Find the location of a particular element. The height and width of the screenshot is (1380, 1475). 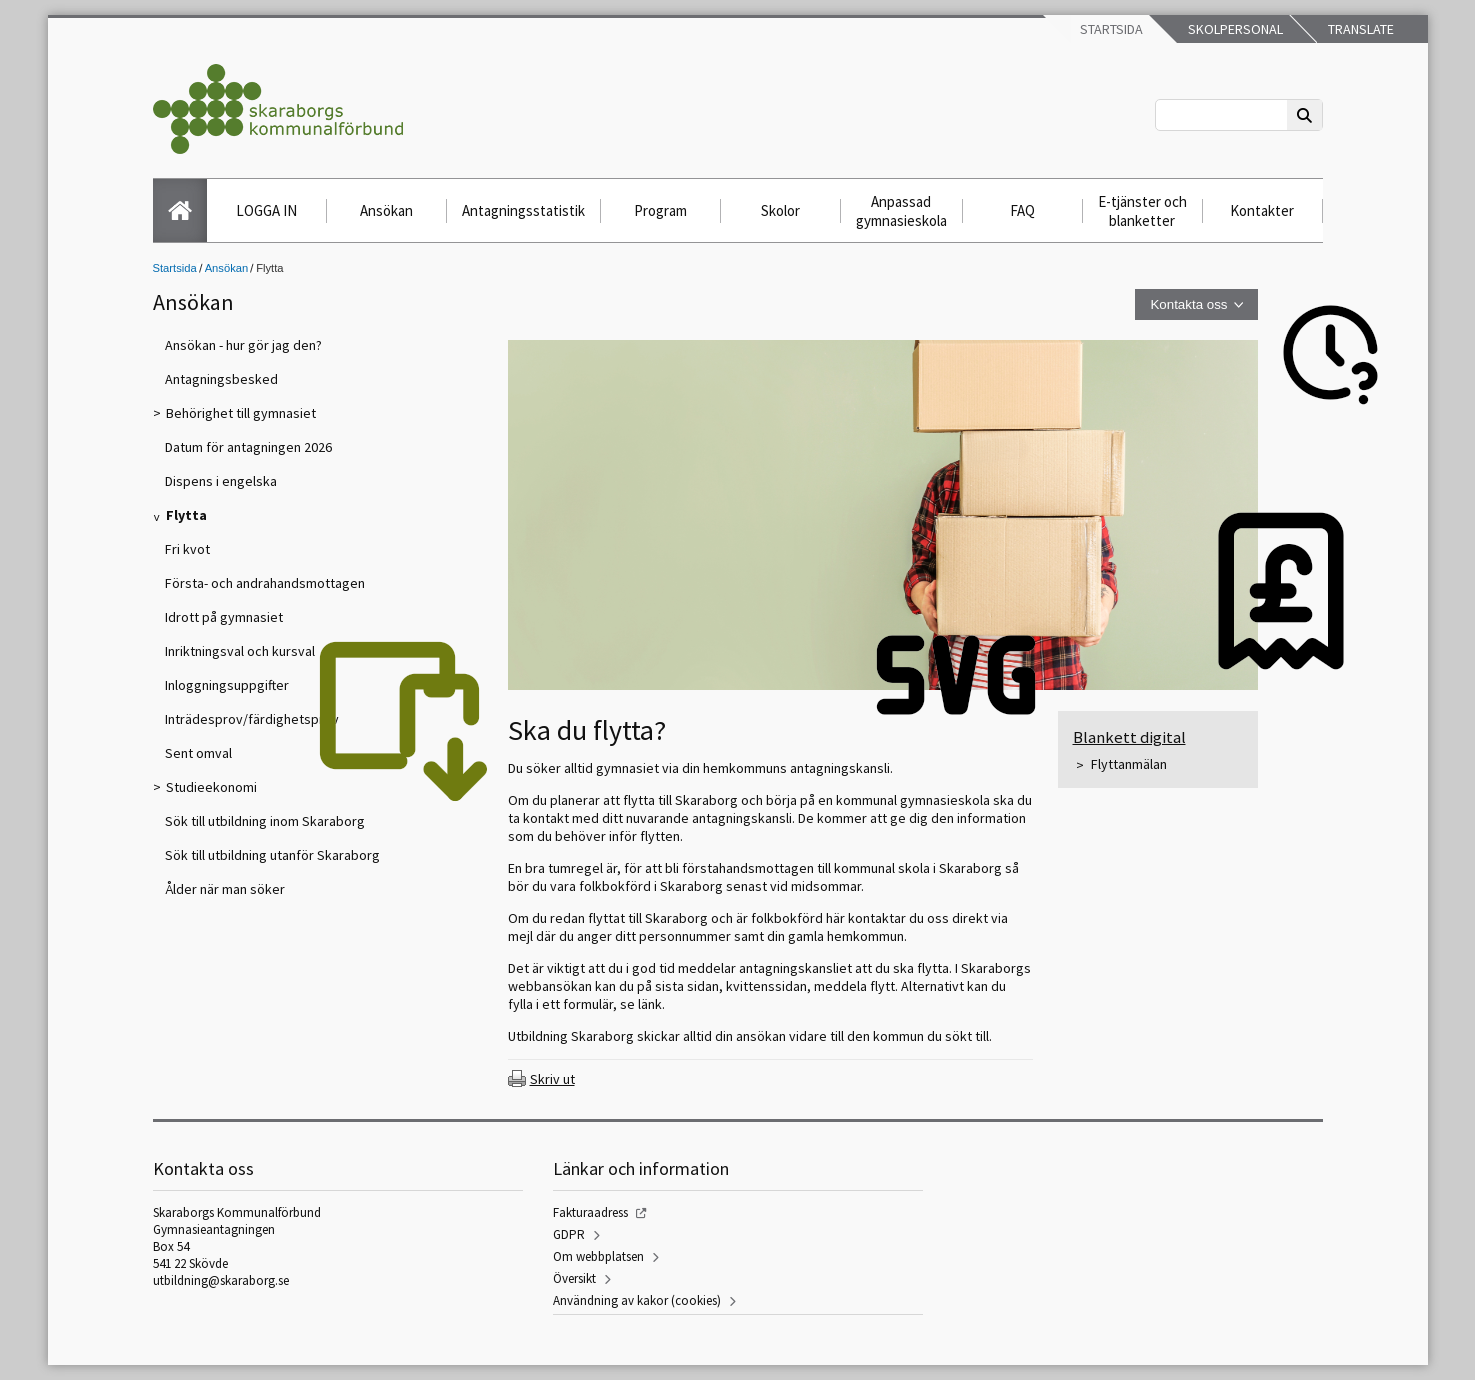

view receipt or transaction in British pounds is located at coordinates (1281, 591).